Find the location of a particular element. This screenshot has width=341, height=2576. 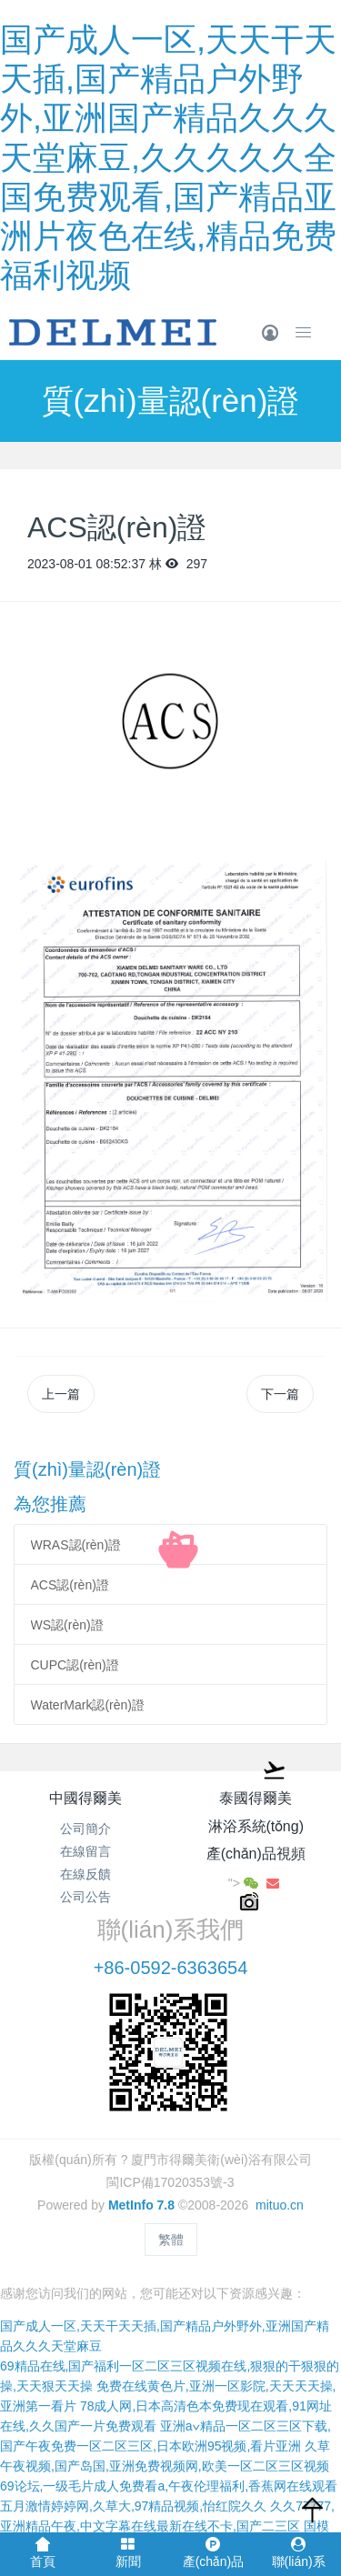

connect to a wireless or linked camera device is located at coordinates (249, 1901).